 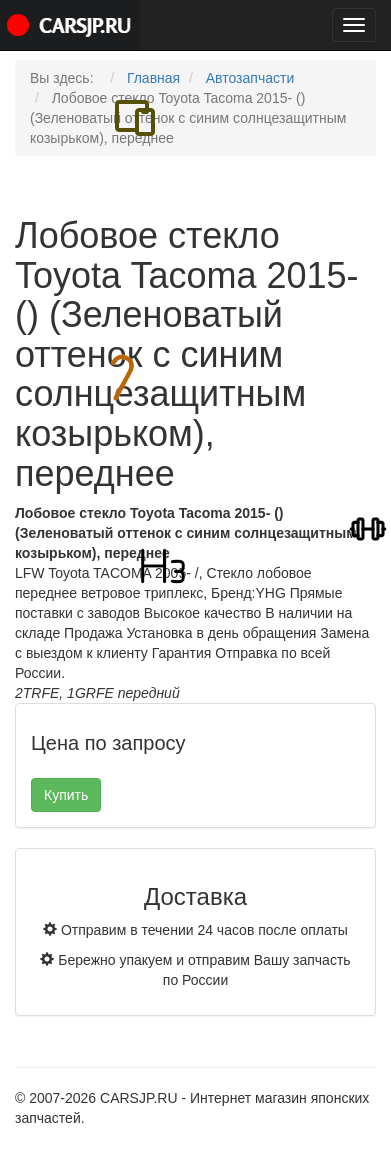 I want to click on access workout or fitness features, so click(x=368, y=529).